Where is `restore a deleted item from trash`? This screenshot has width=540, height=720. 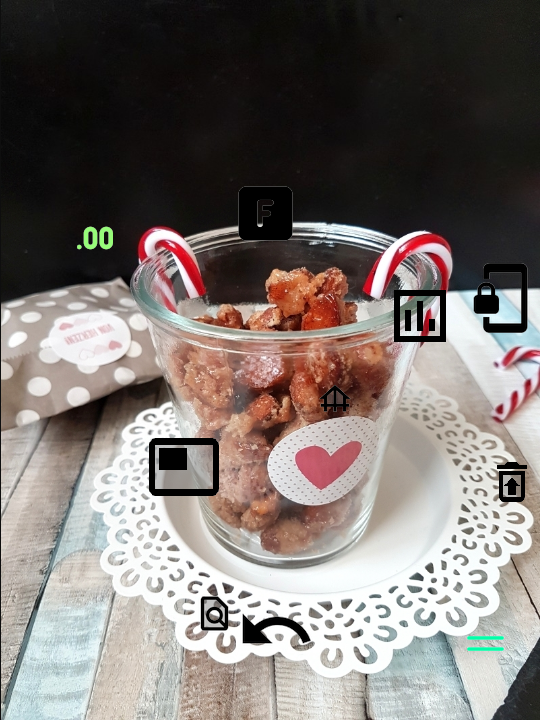
restore a deleted item from trash is located at coordinates (512, 482).